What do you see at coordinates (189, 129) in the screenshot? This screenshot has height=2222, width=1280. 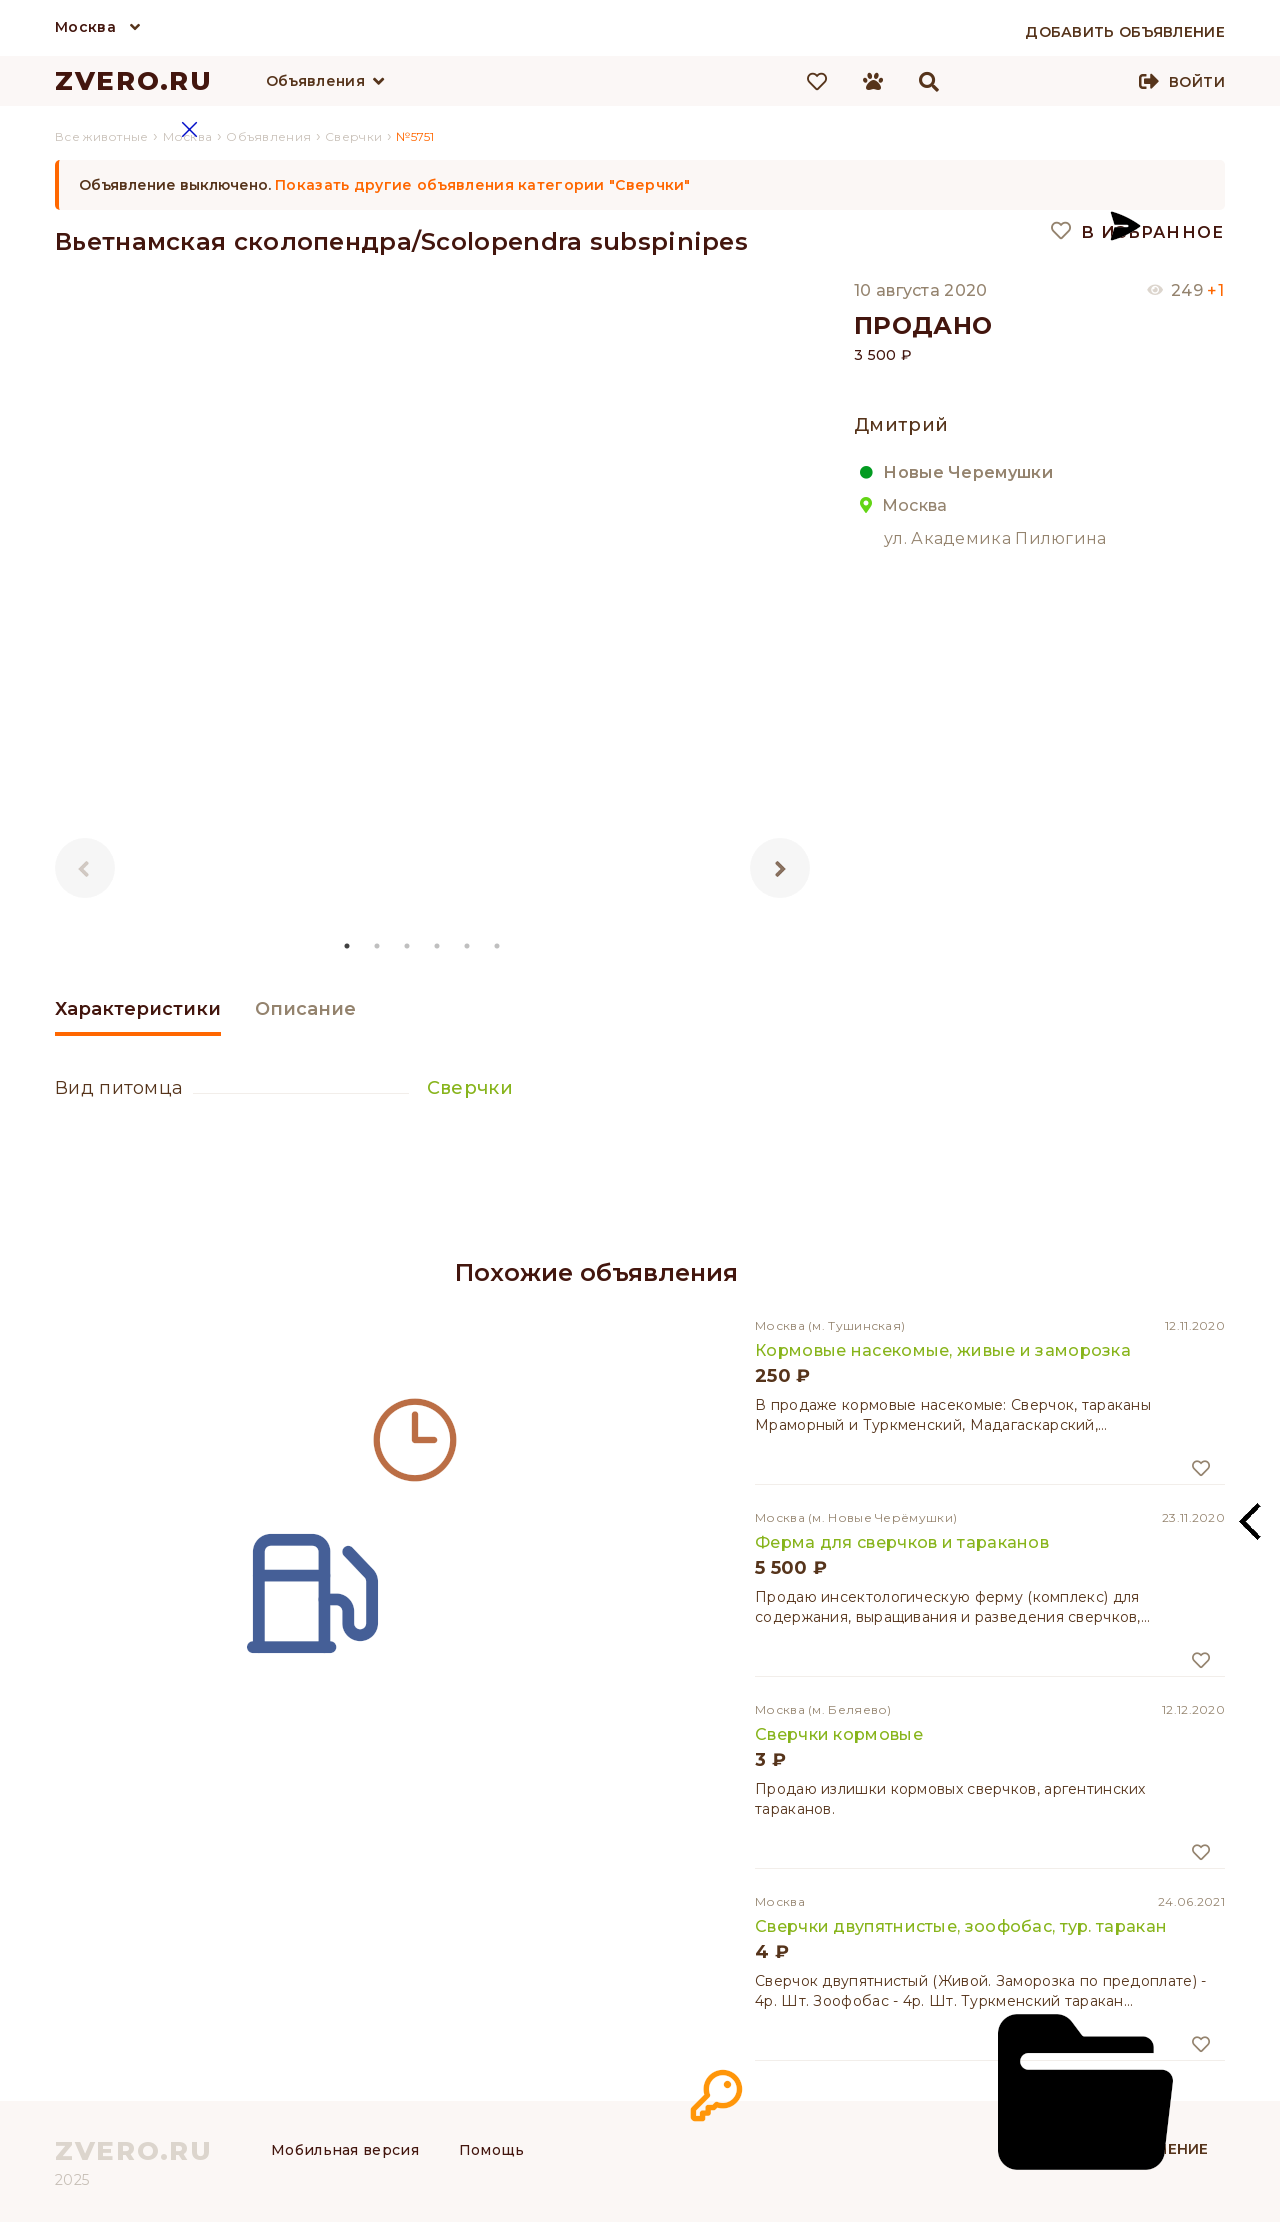 I see `close or dismiss a dialog` at bounding box center [189, 129].